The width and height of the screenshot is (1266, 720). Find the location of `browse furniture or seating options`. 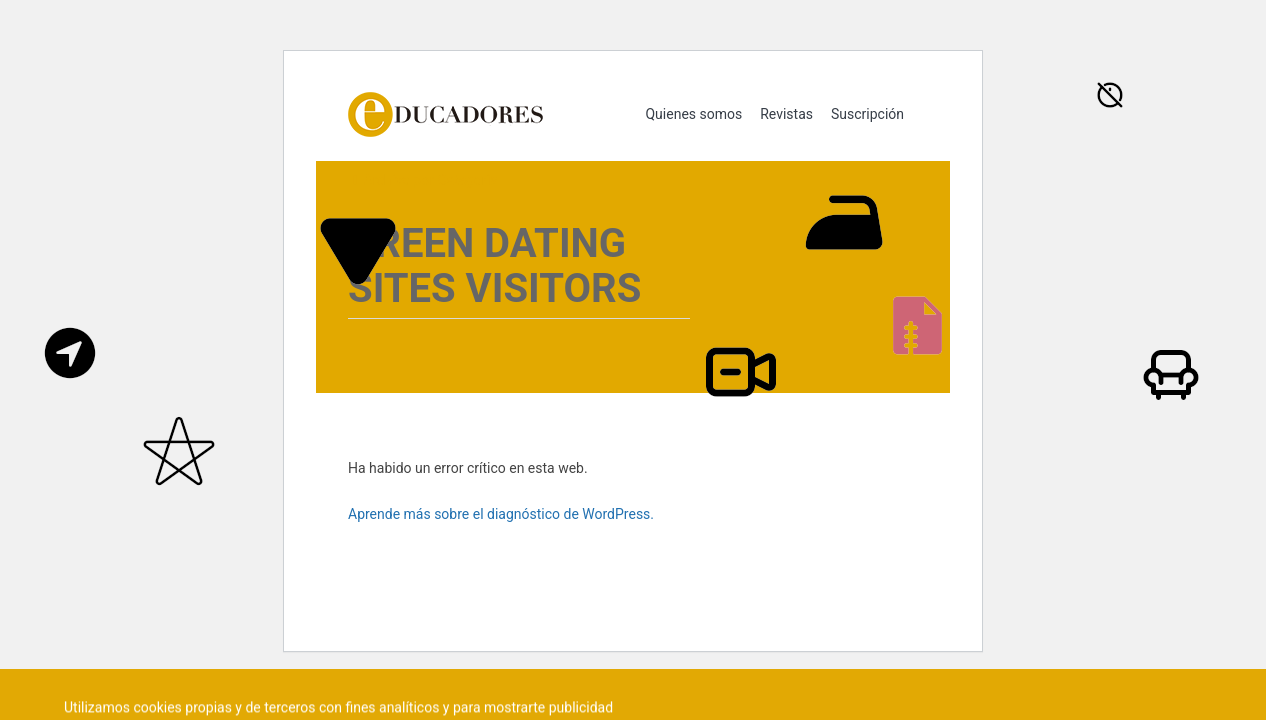

browse furniture or seating options is located at coordinates (1171, 375).